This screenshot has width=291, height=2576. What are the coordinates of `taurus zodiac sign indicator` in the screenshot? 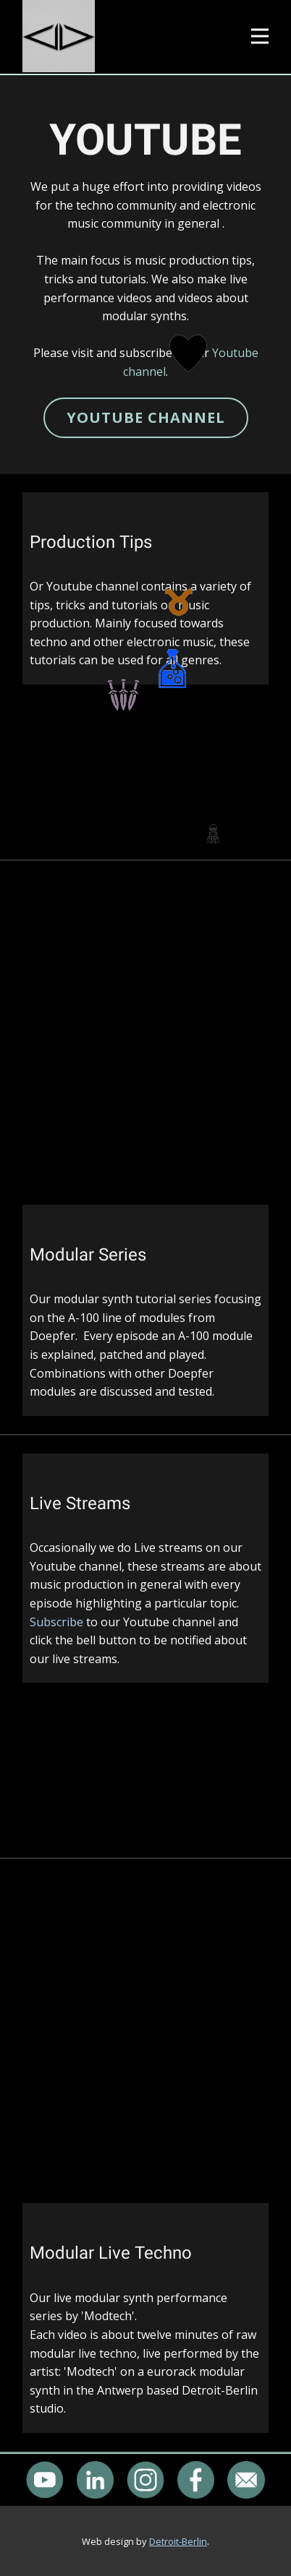 It's located at (179, 602).